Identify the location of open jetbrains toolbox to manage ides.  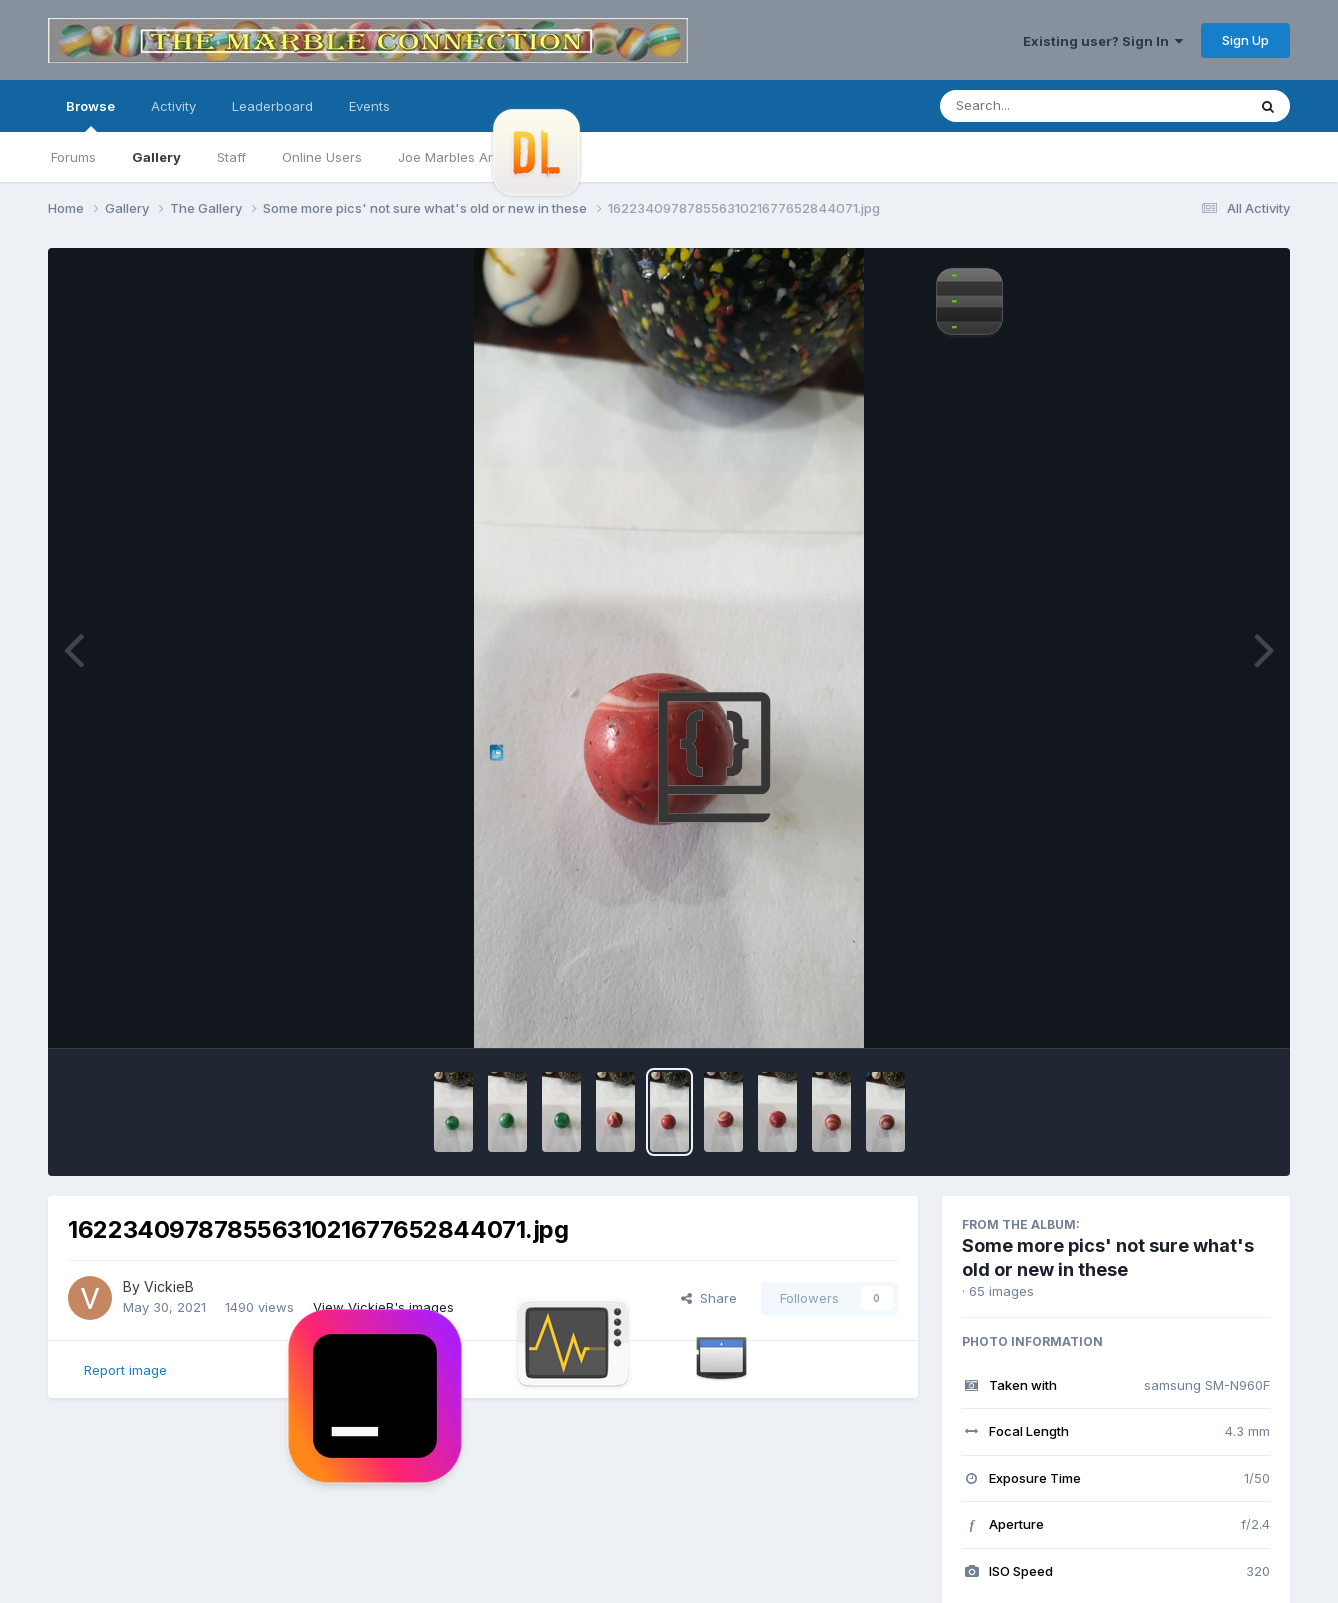
(375, 1396).